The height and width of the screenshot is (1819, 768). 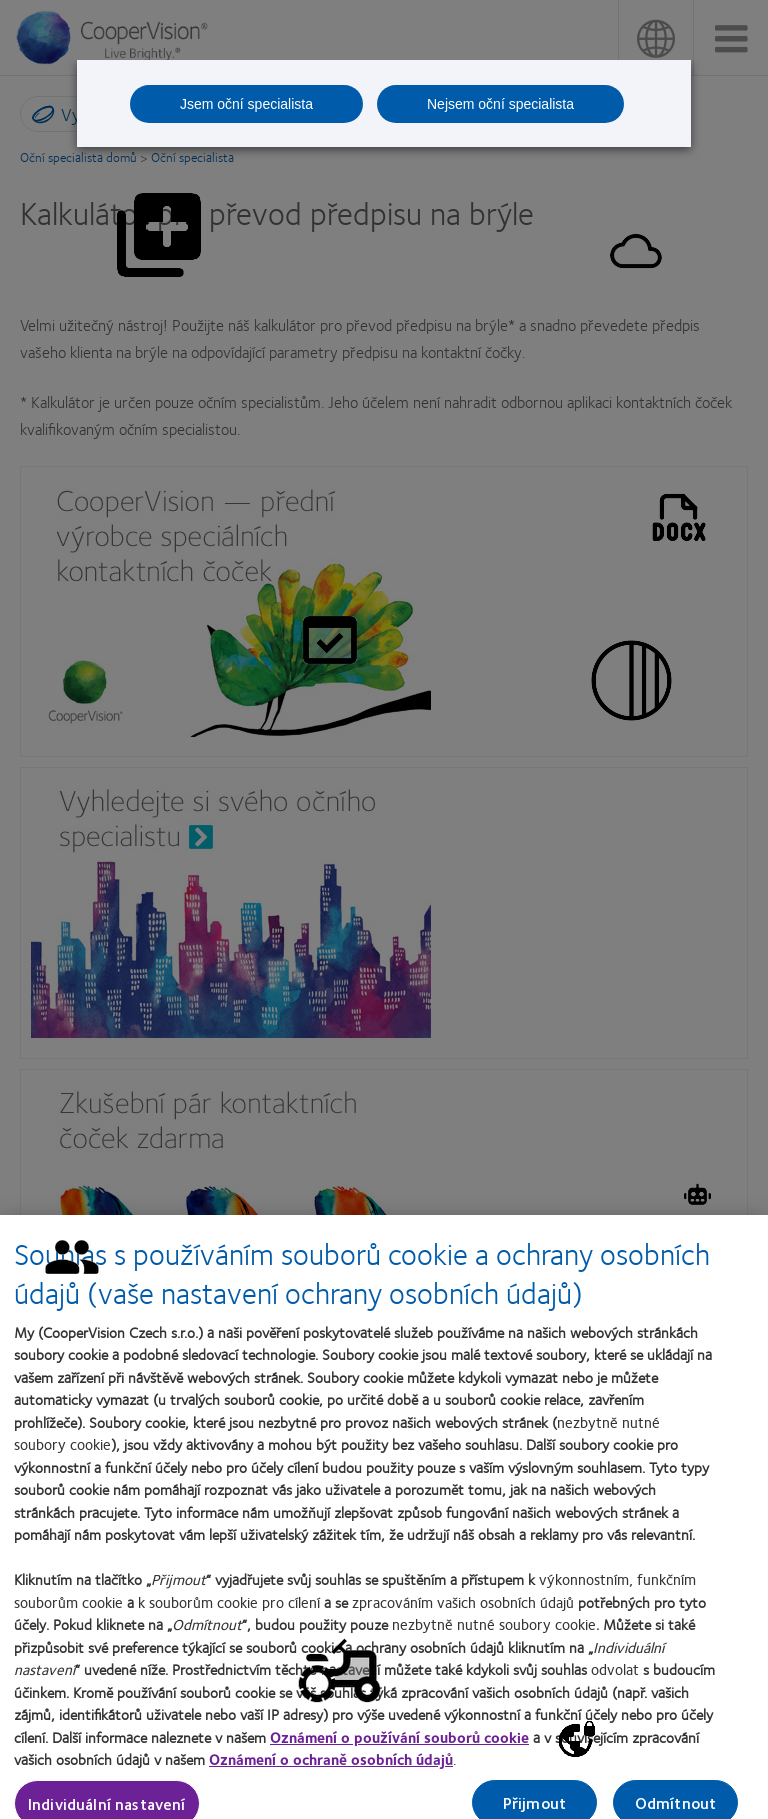 I want to click on access cloud storage, so click(x=636, y=251).